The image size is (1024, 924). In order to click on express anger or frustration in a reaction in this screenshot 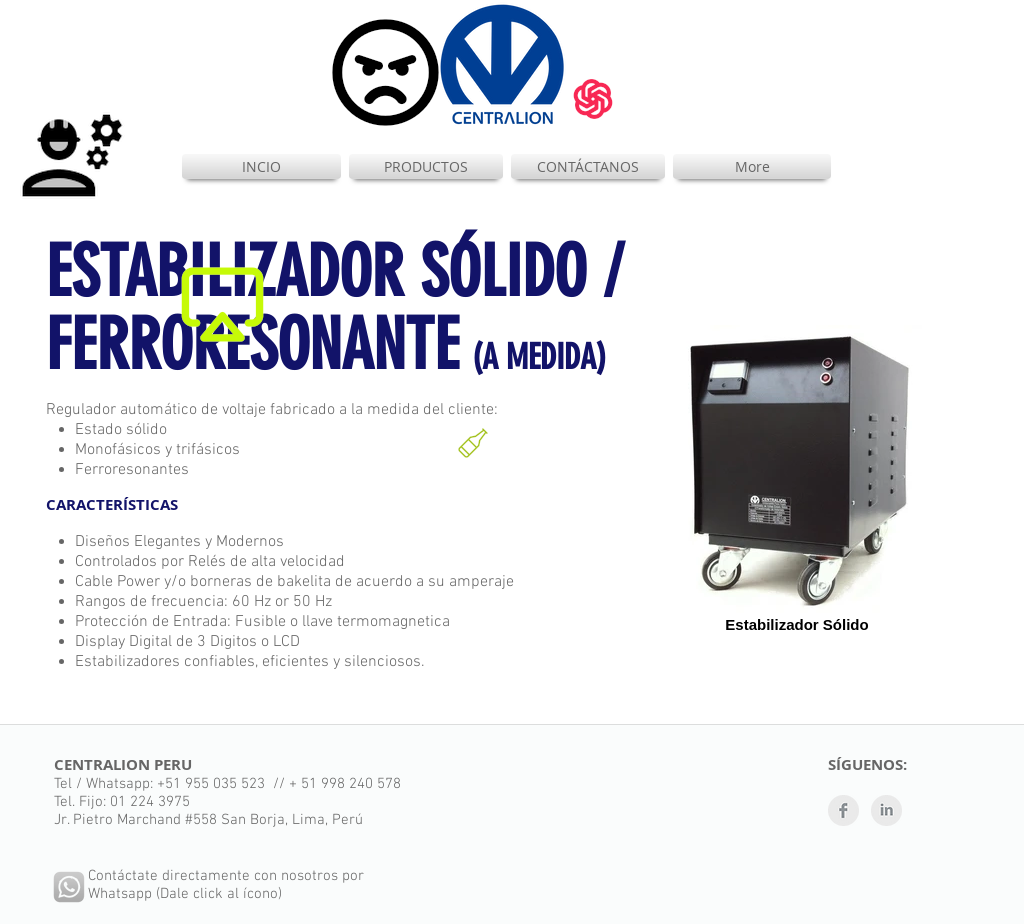, I will do `click(385, 72)`.